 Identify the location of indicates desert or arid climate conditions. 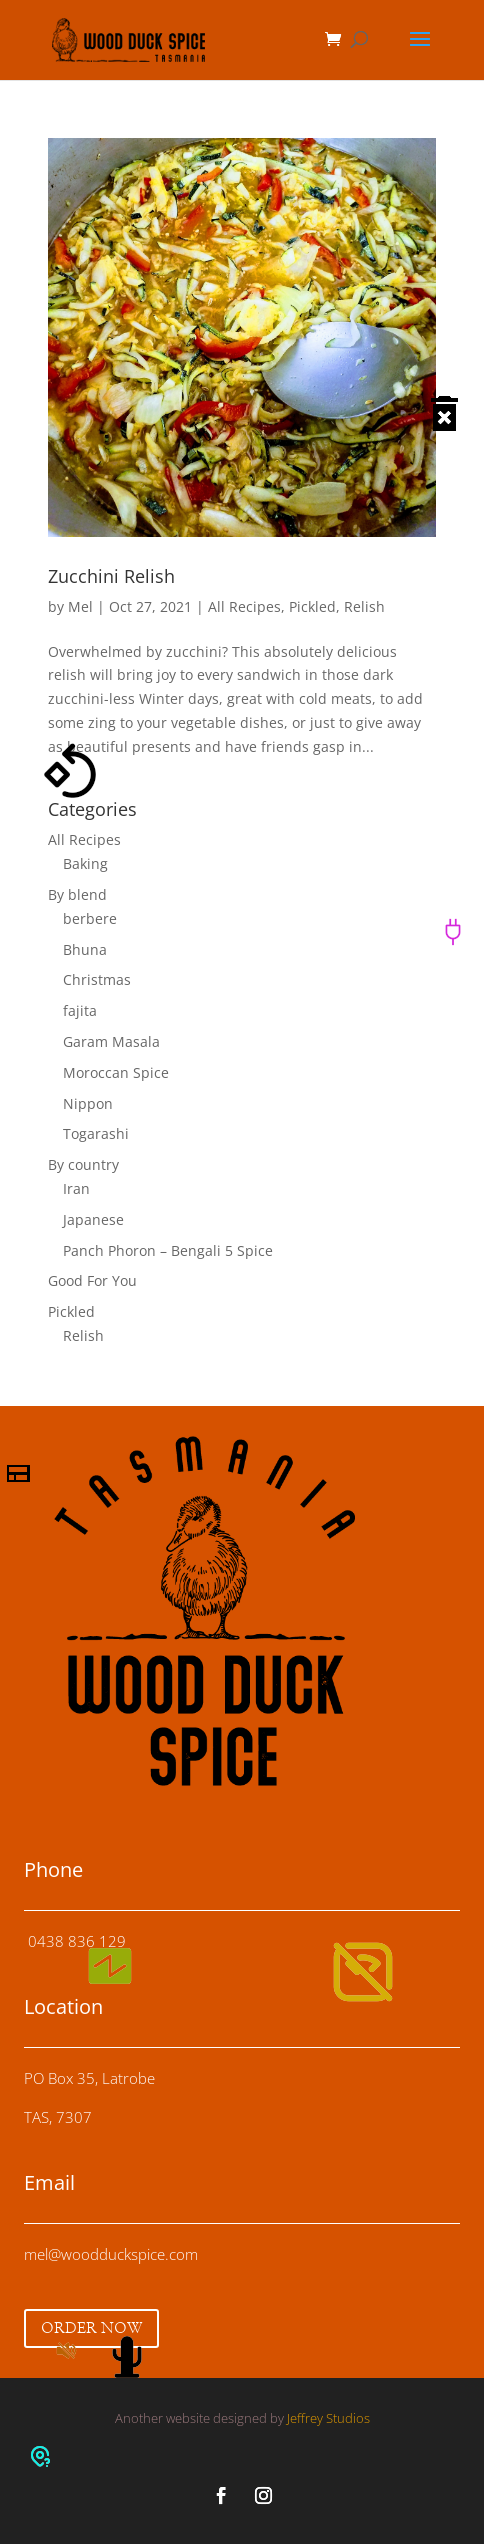
(127, 2357).